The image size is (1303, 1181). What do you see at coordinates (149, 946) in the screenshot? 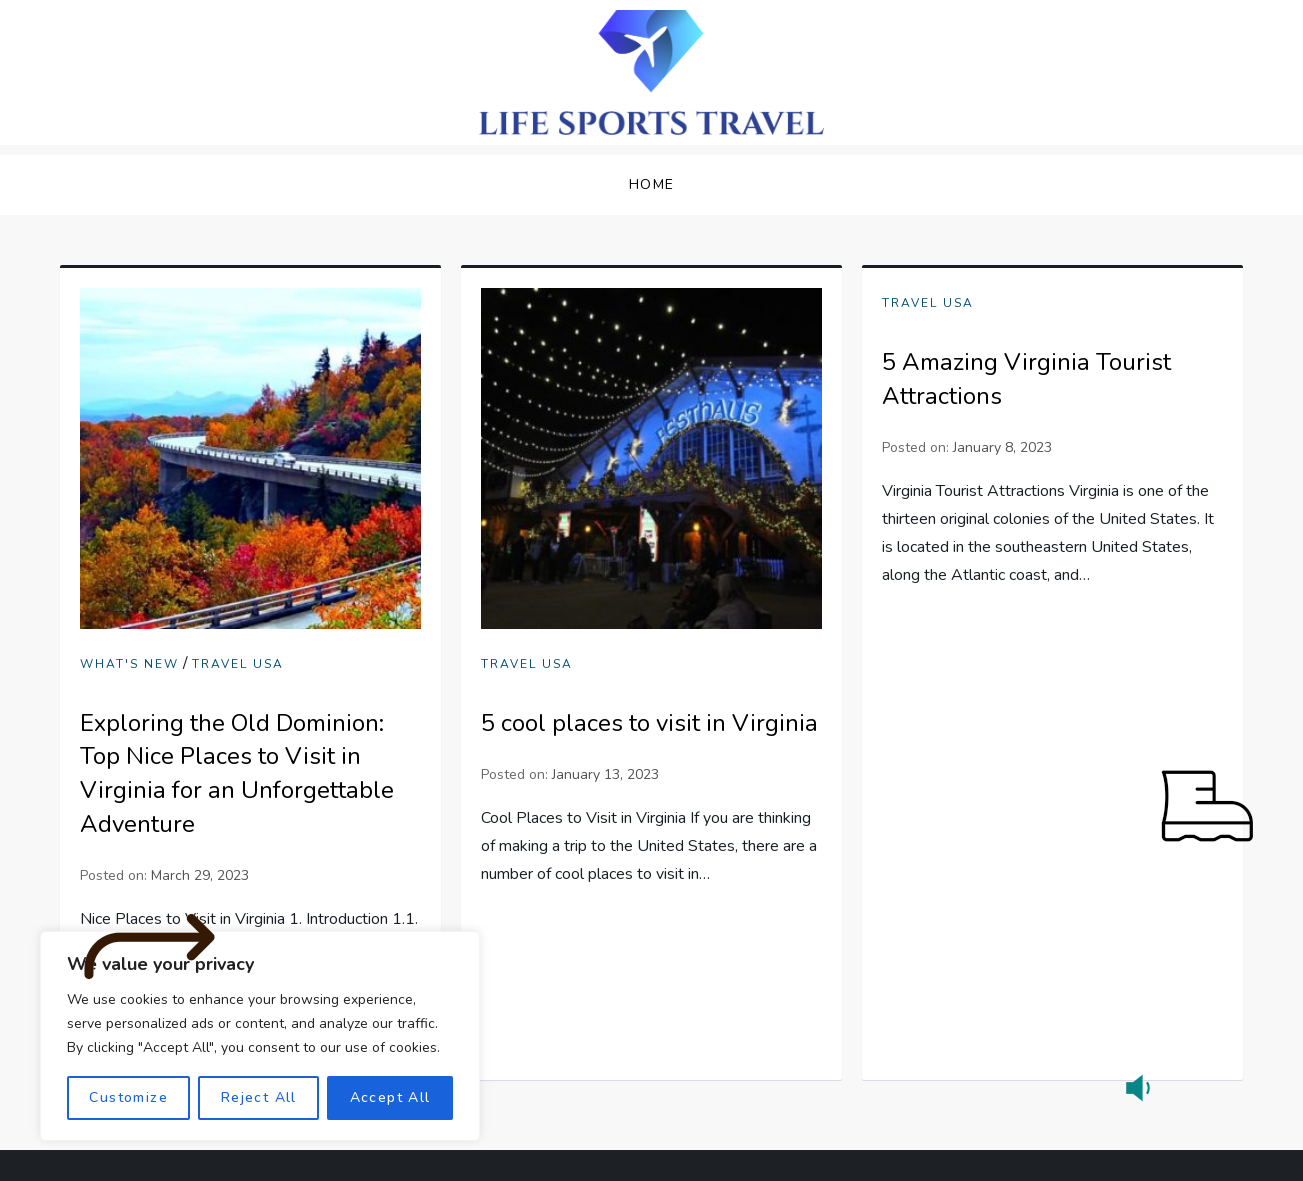
I see `forward or share content` at bounding box center [149, 946].